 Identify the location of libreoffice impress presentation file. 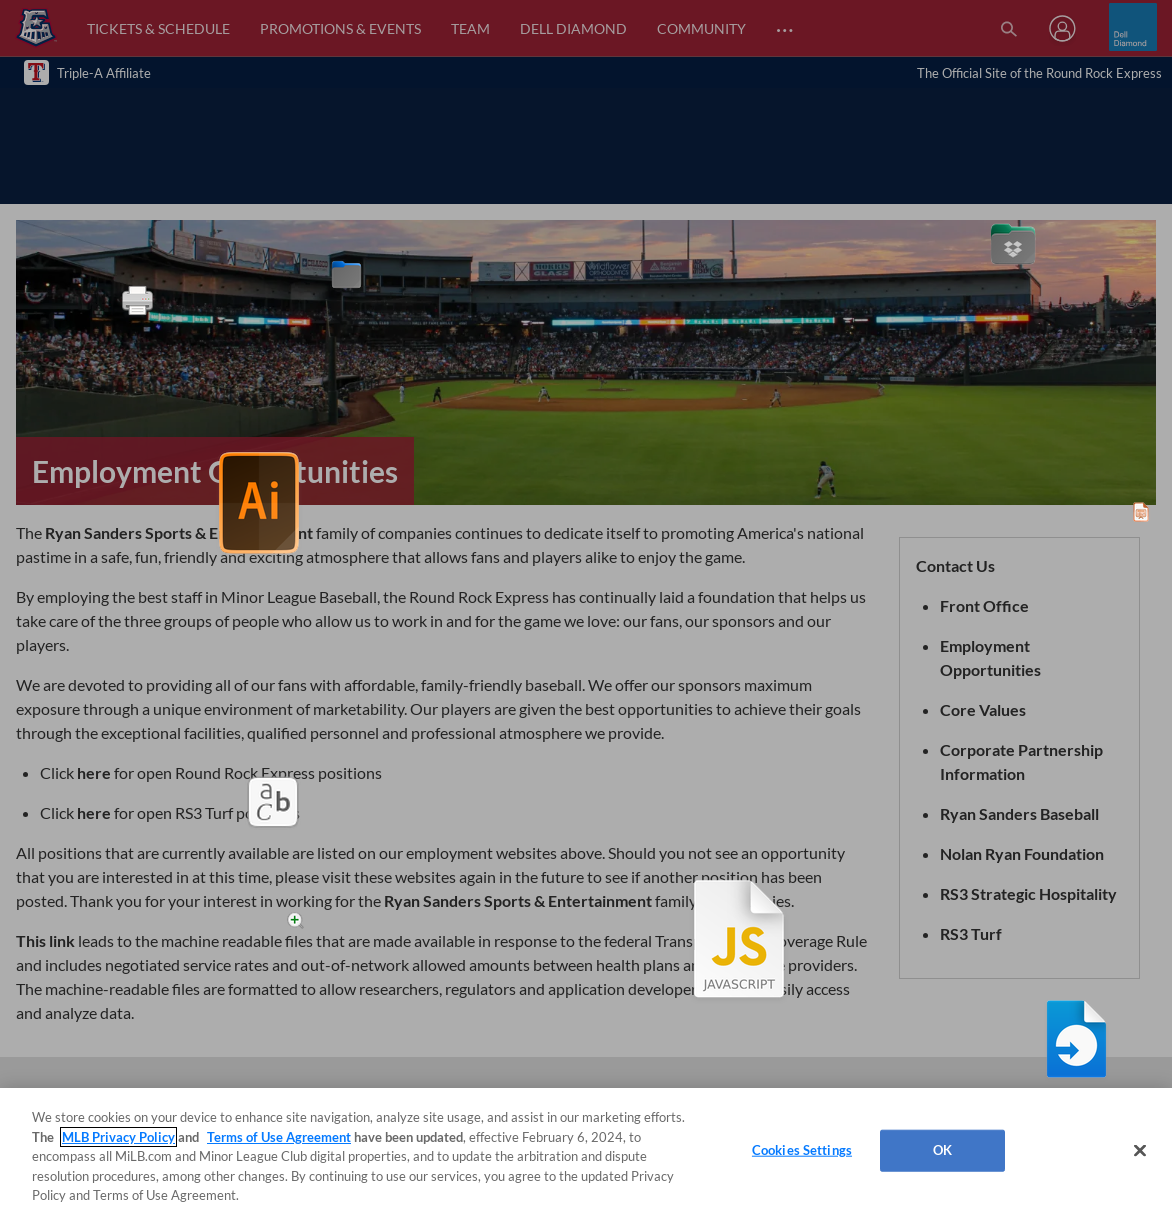
(1141, 512).